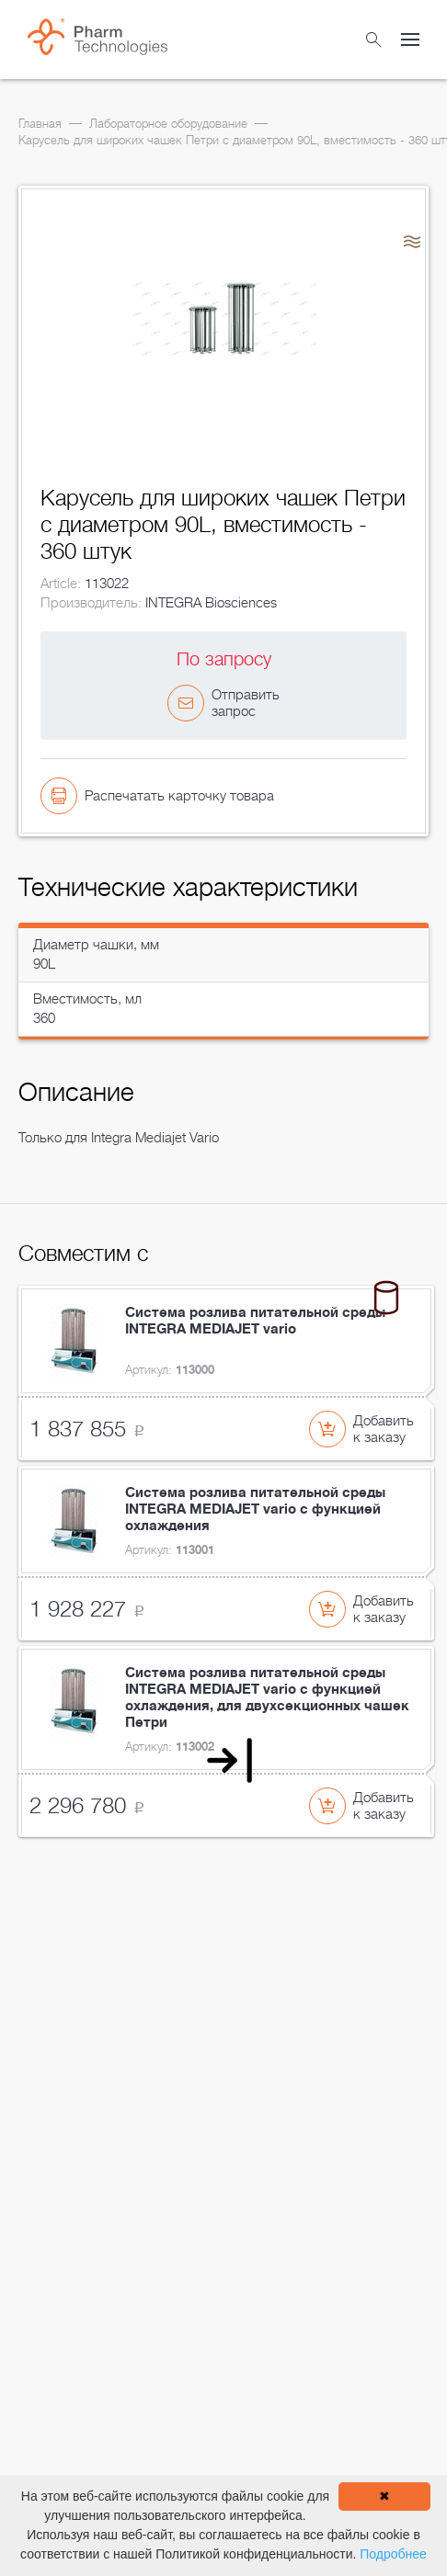  What do you see at coordinates (412, 242) in the screenshot?
I see `indicates water or liquid-related content` at bounding box center [412, 242].